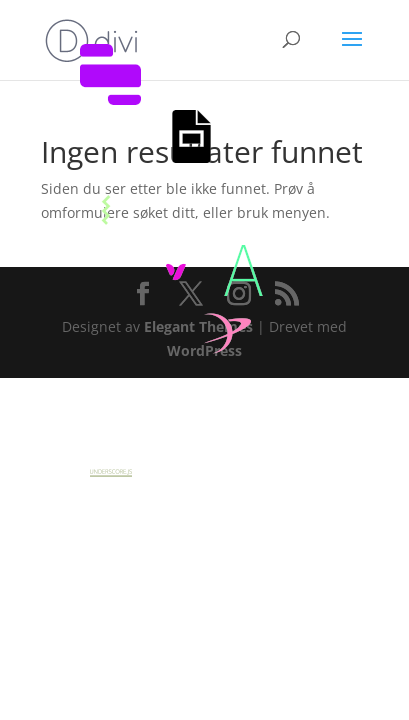  What do you see at coordinates (243, 270) in the screenshot?
I see `A-Frame VR framework logo` at bounding box center [243, 270].